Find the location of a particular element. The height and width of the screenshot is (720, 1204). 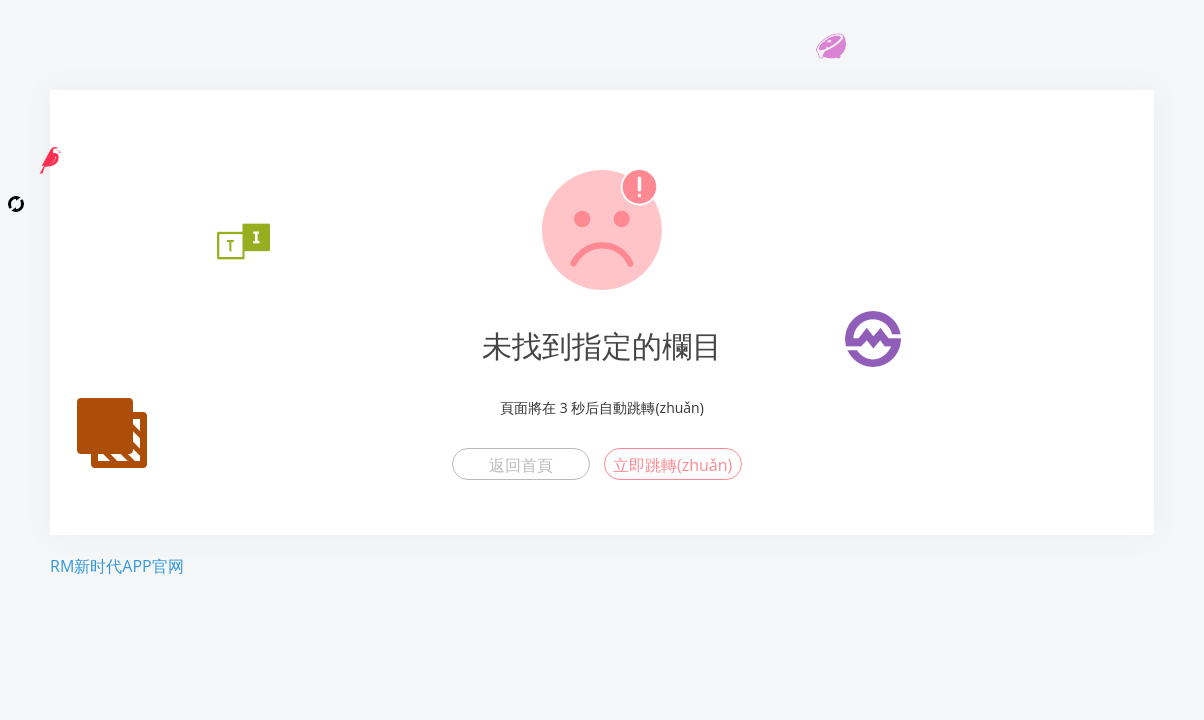

open the TuneIn radio app is located at coordinates (243, 241).